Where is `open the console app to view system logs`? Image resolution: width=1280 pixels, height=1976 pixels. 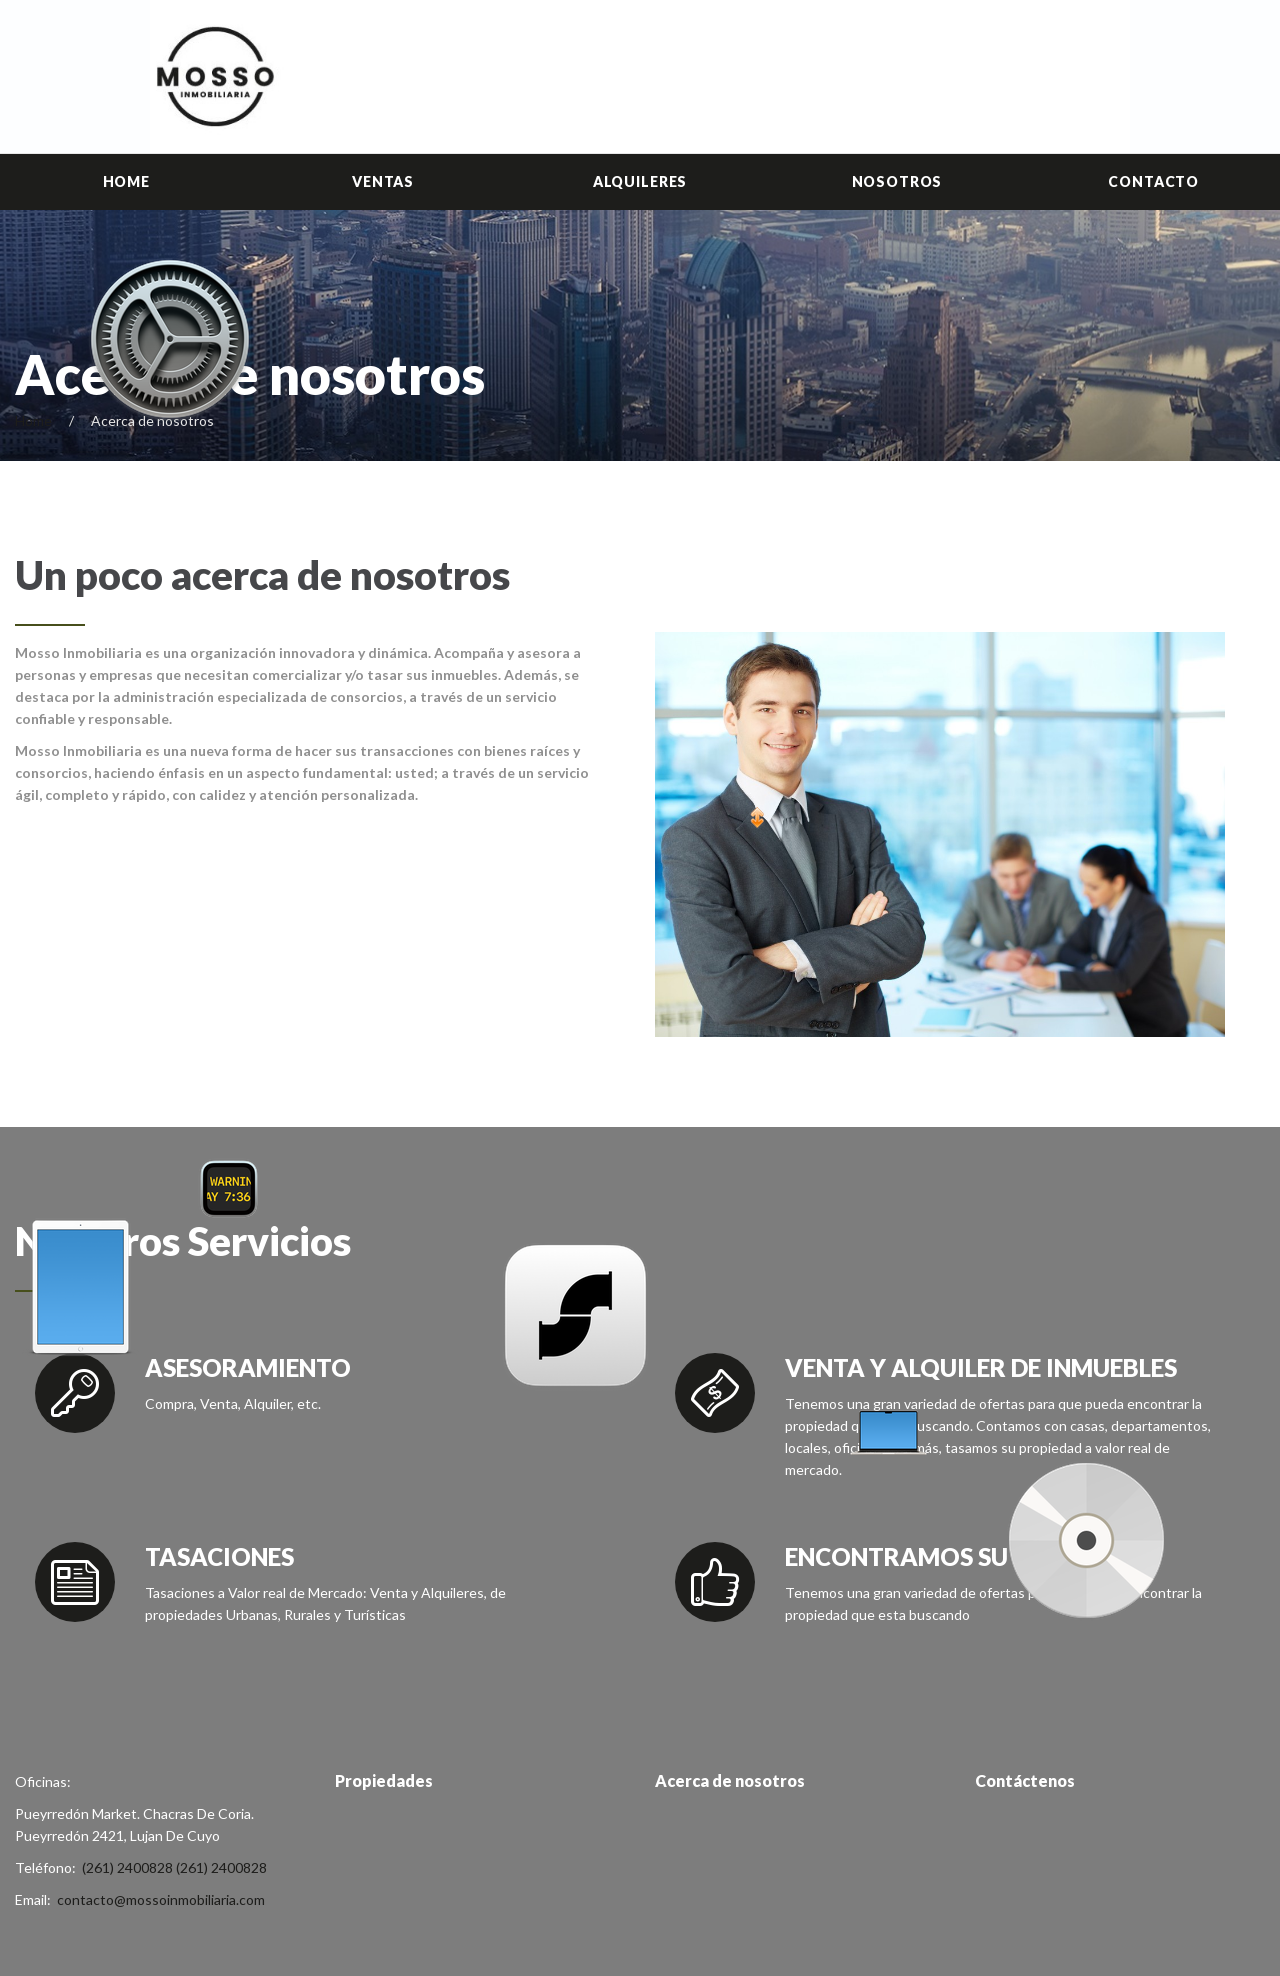 open the console app to view system logs is located at coordinates (229, 1189).